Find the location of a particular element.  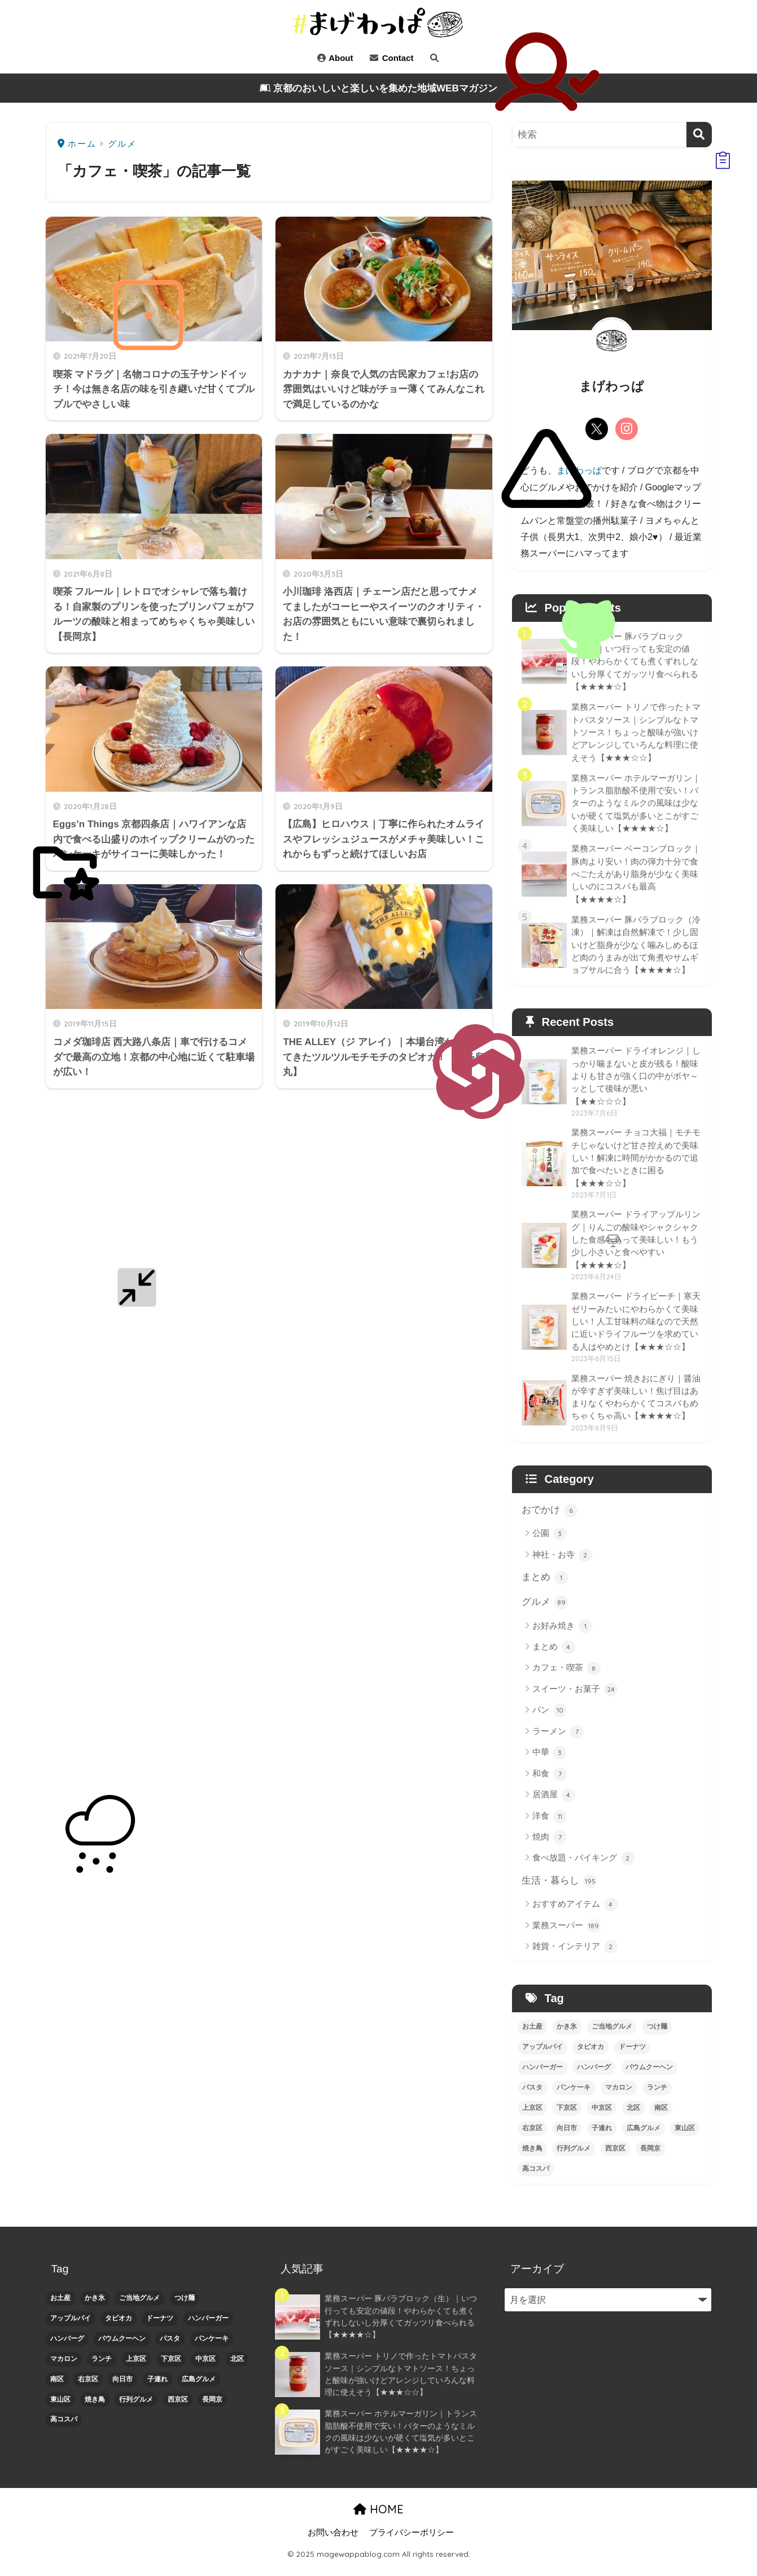

access starred or favorite folders is located at coordinates (65, 871).